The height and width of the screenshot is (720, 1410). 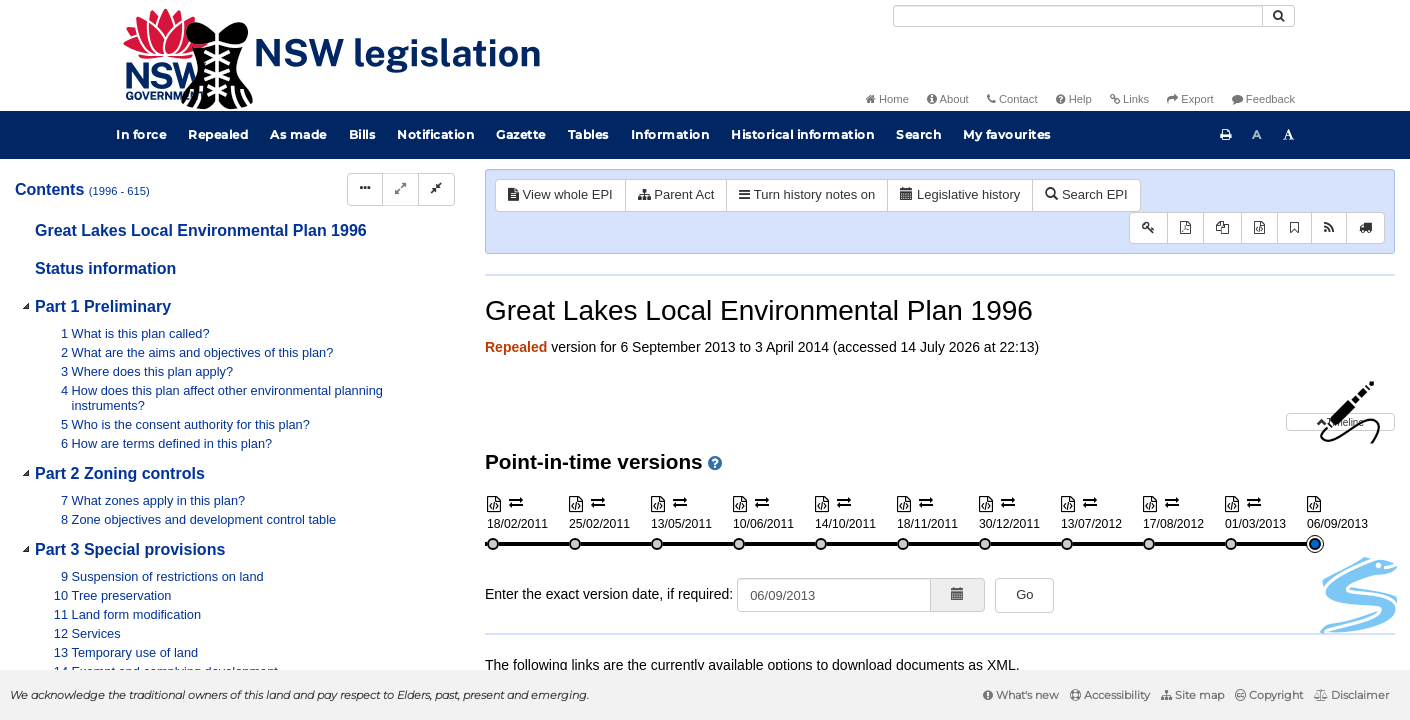 What do you see at coordinates (1358, 595) in the screenshot?
I see `eel creature or fish type in a game inventory` at bounding box center [1358, 595].